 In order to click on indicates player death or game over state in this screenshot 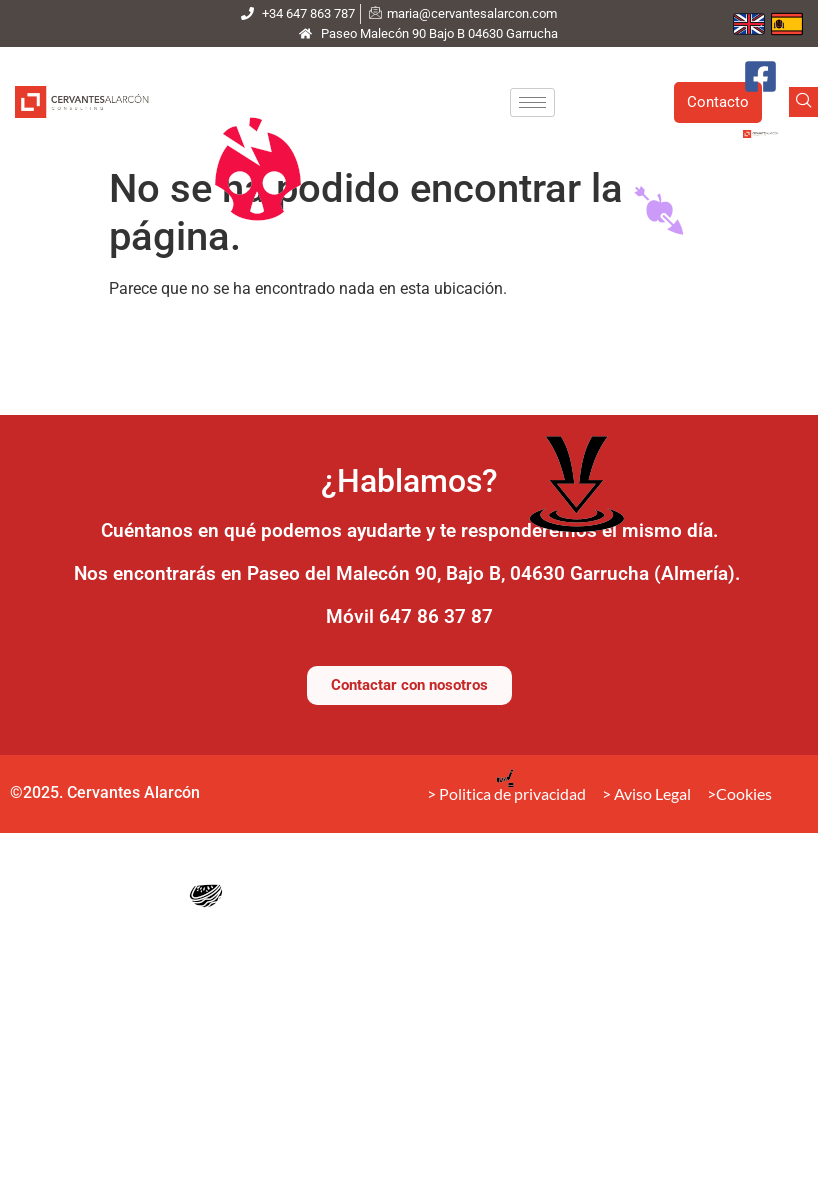, I will do `click(257, 171)`.